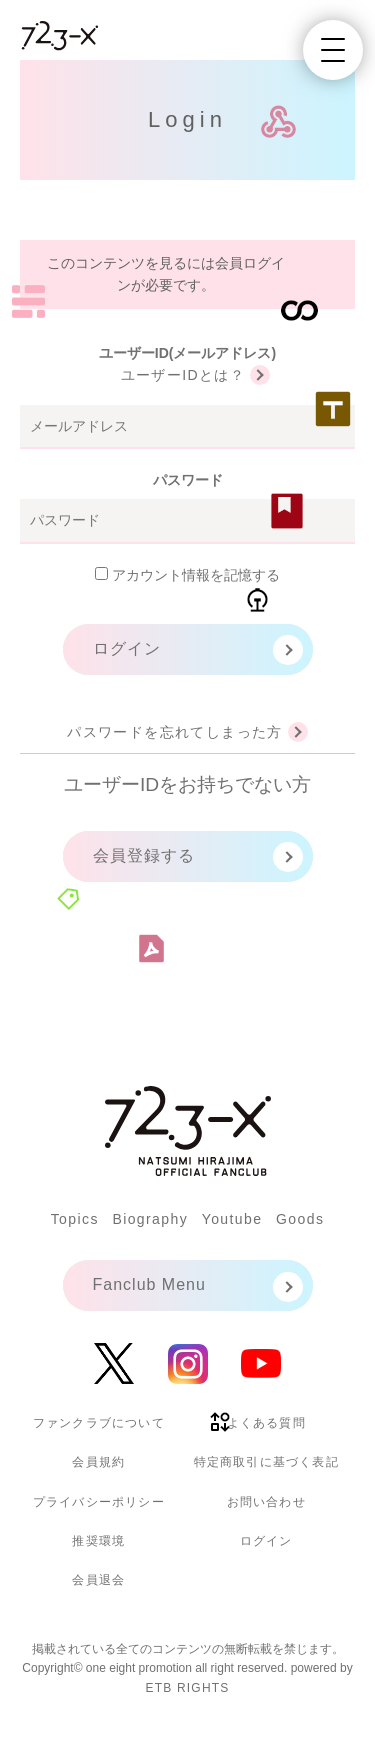 The height and width of the screenshot is (1748, 375). I want to click on view bookmarked file, so click(287, 511).